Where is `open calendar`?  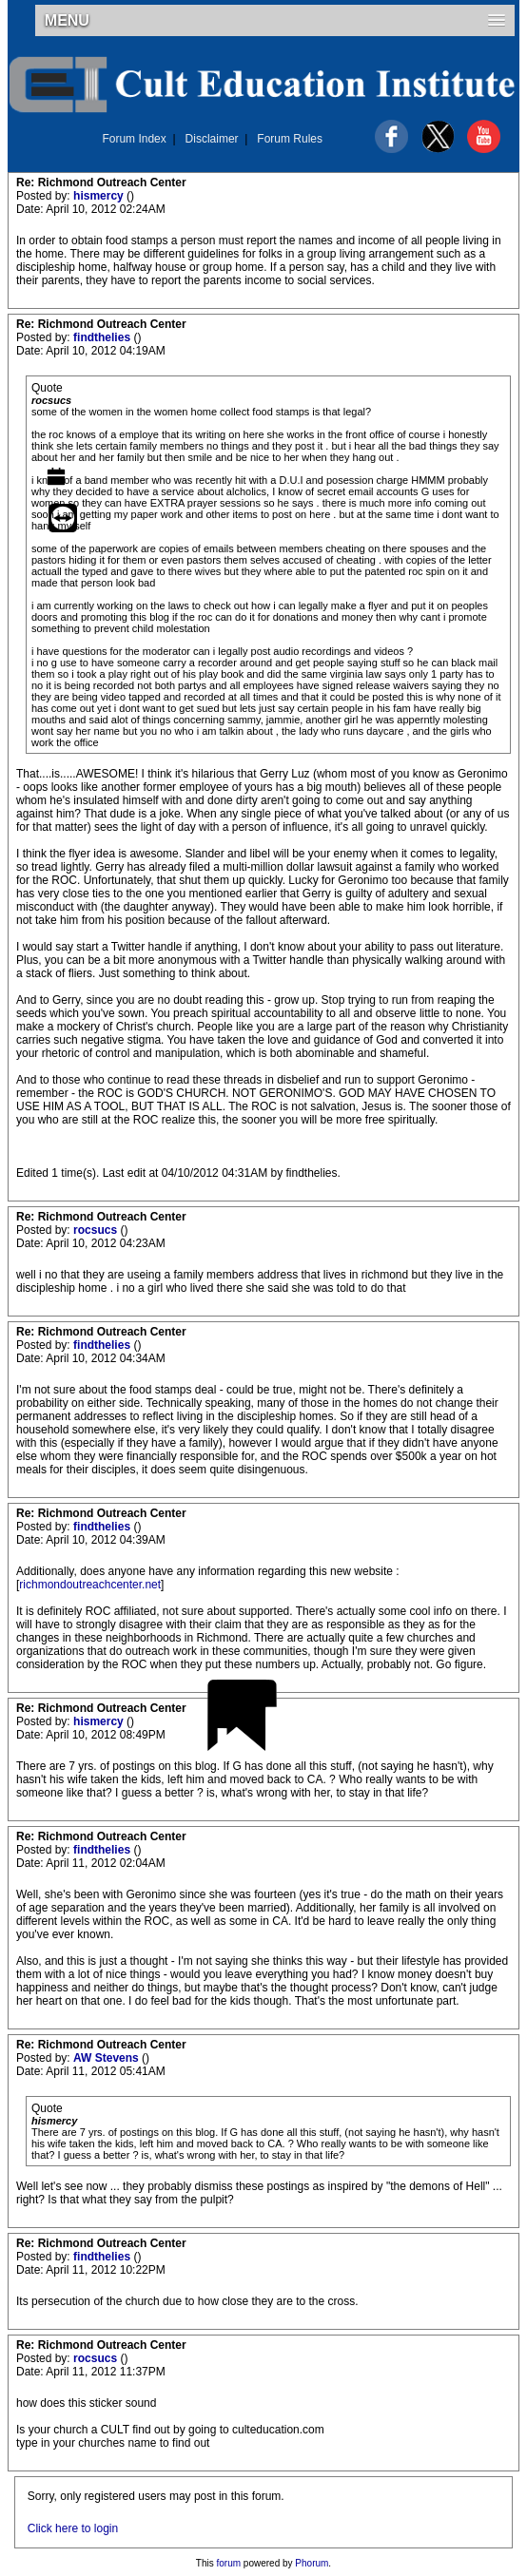
open calendar is located at coordinates (56, 477).